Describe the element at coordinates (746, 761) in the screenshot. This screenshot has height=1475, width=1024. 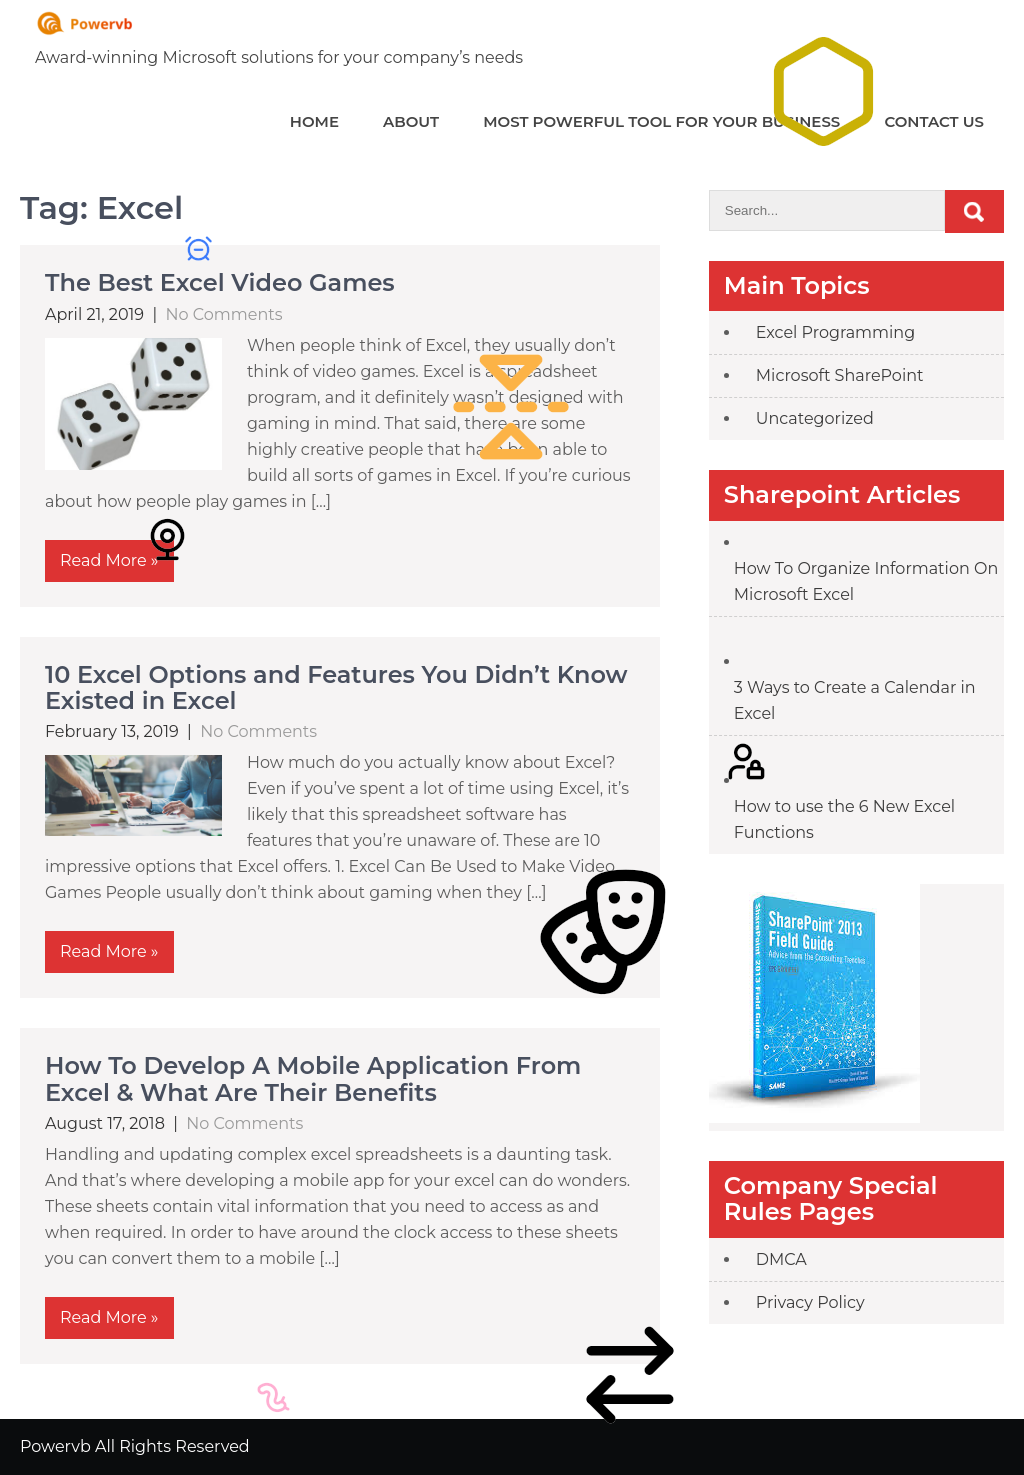
I see `lock or restrict a user account` at that location.